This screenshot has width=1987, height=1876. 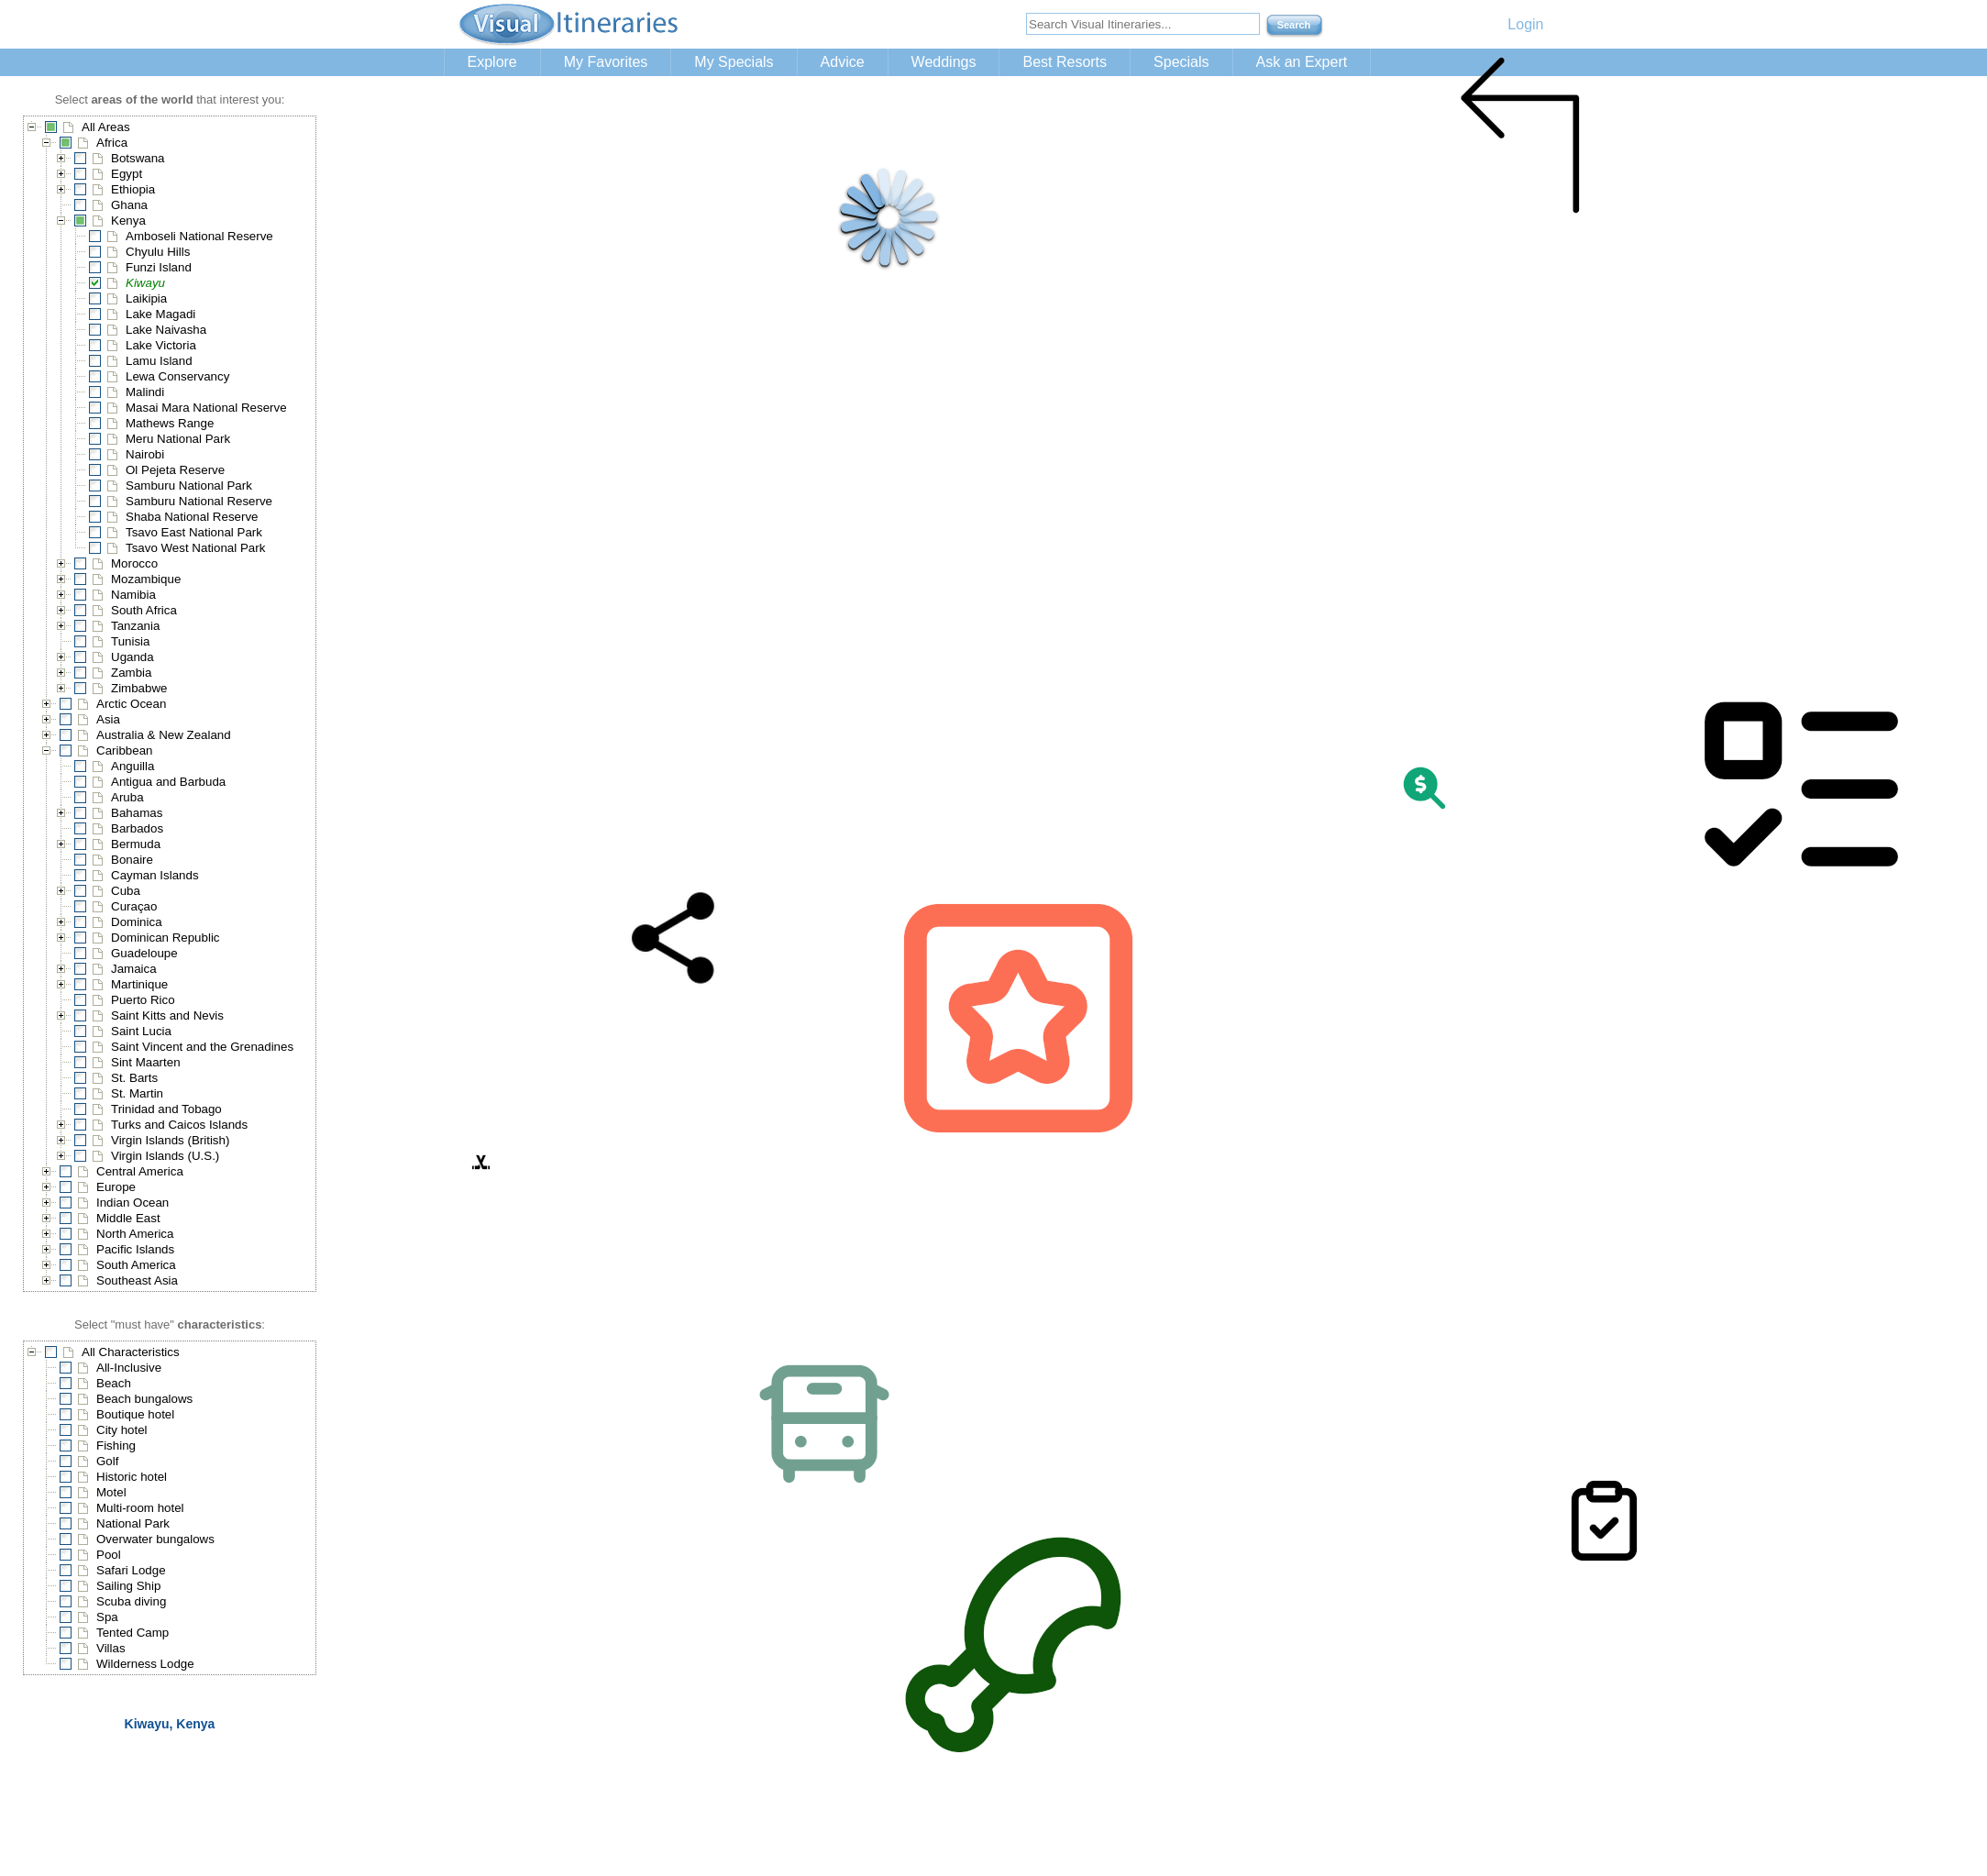 I want to click on undo or go back to previous action, so click(x=1526, y=135).